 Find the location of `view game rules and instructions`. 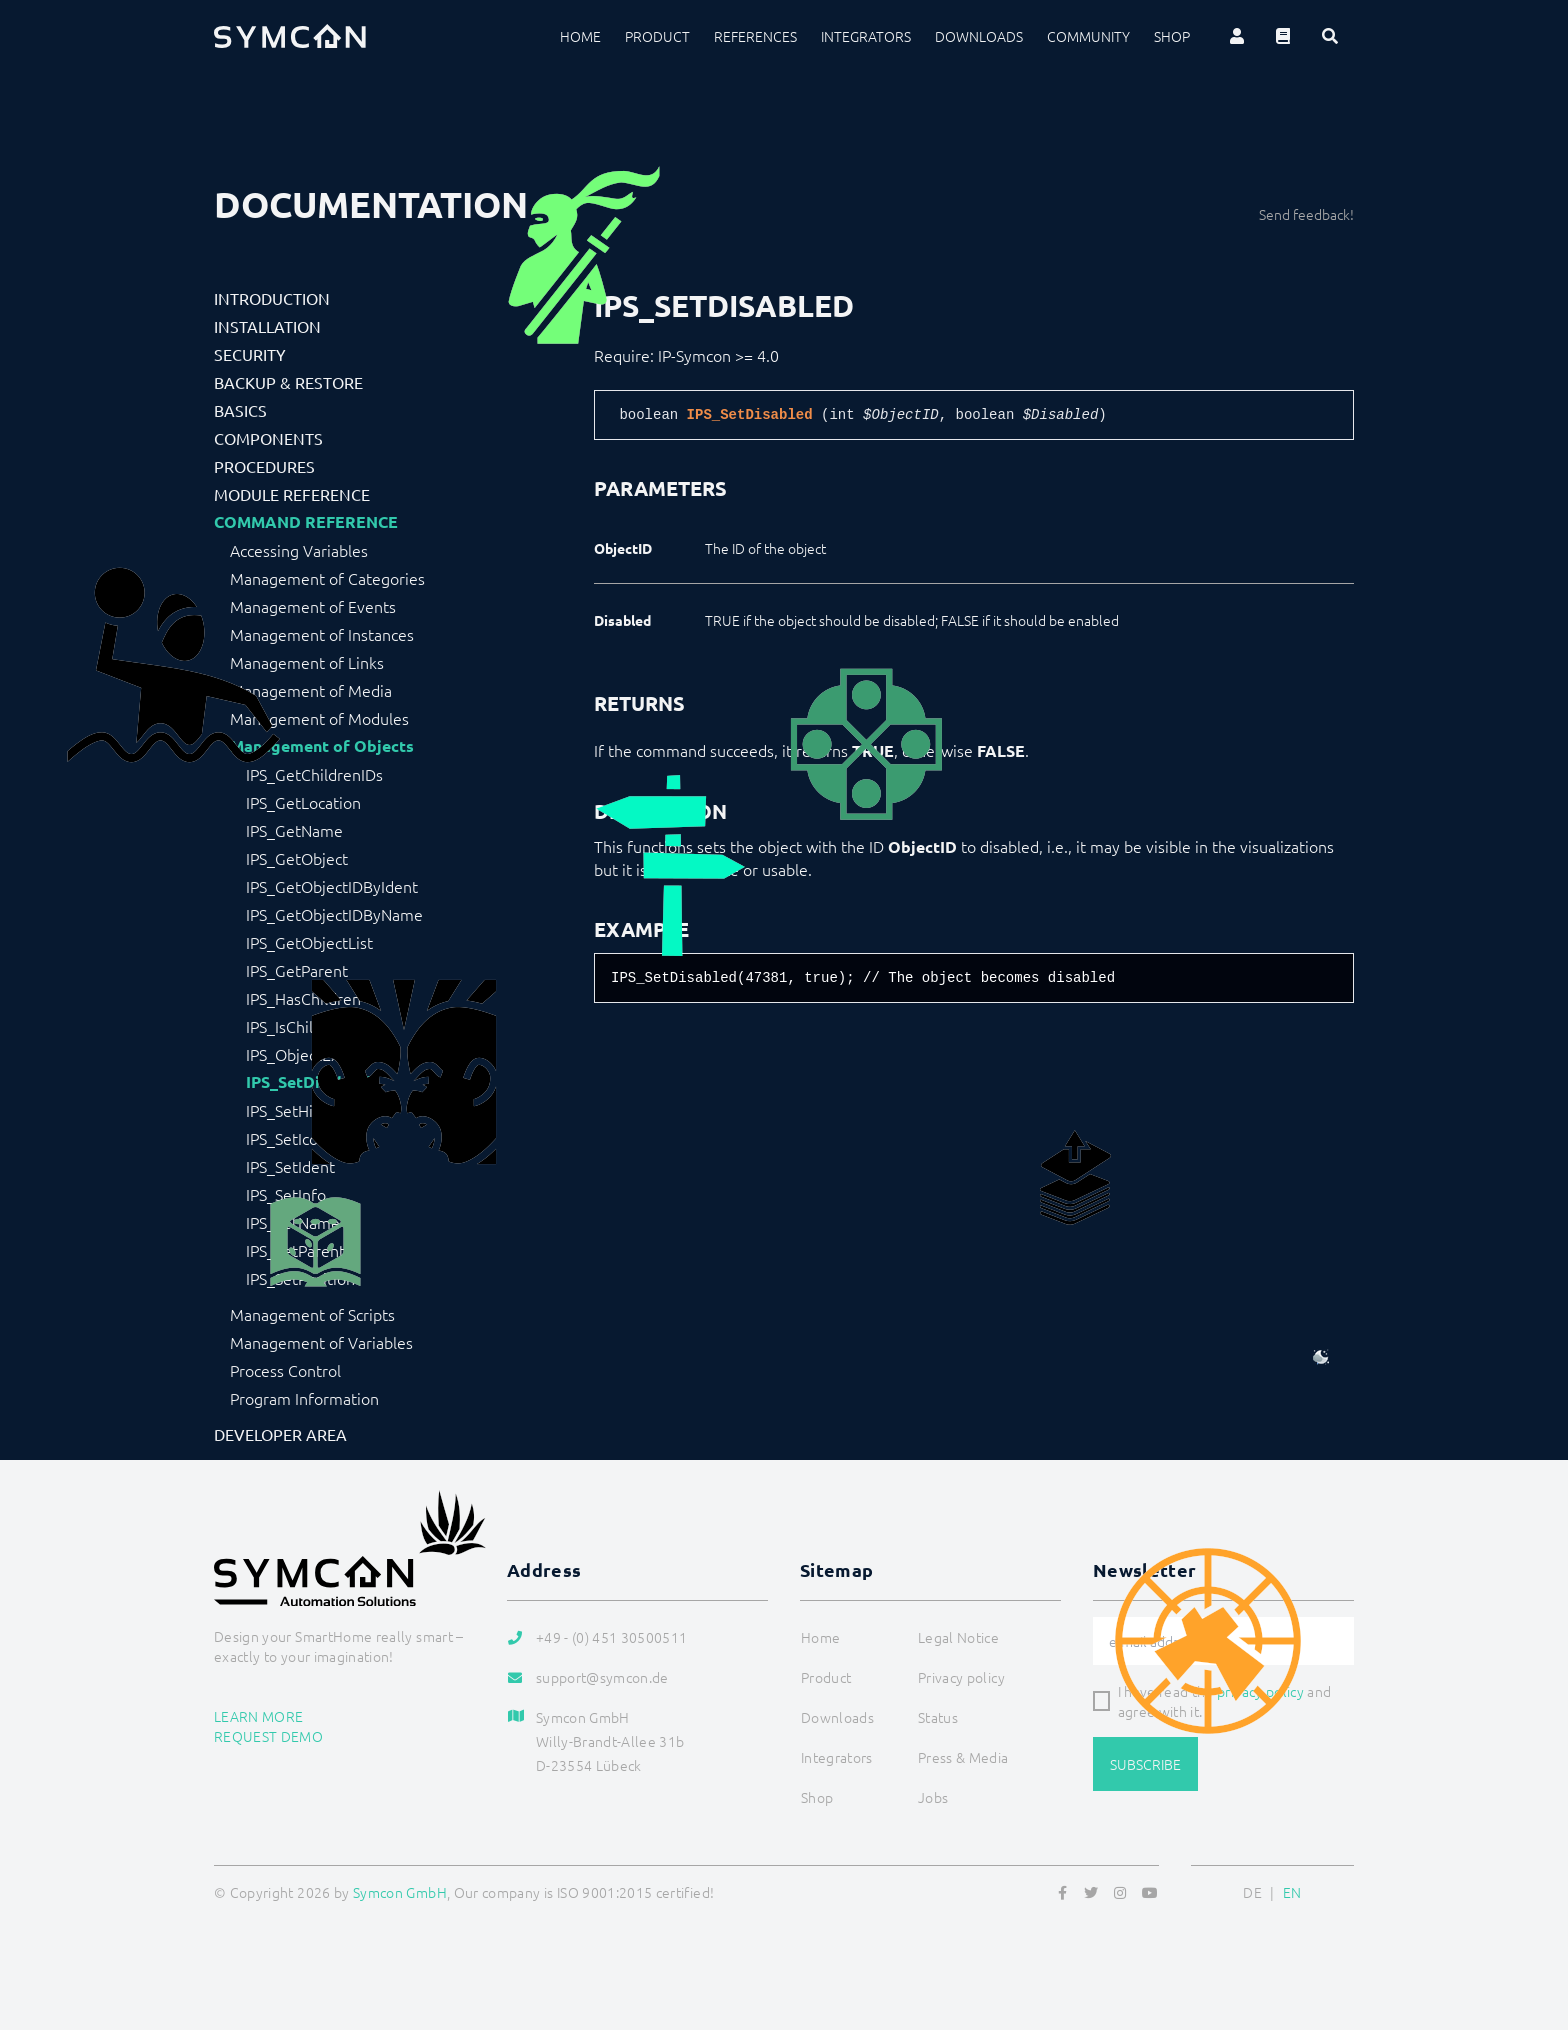

view game rules and instructions is located at coordinates (315, 1242).